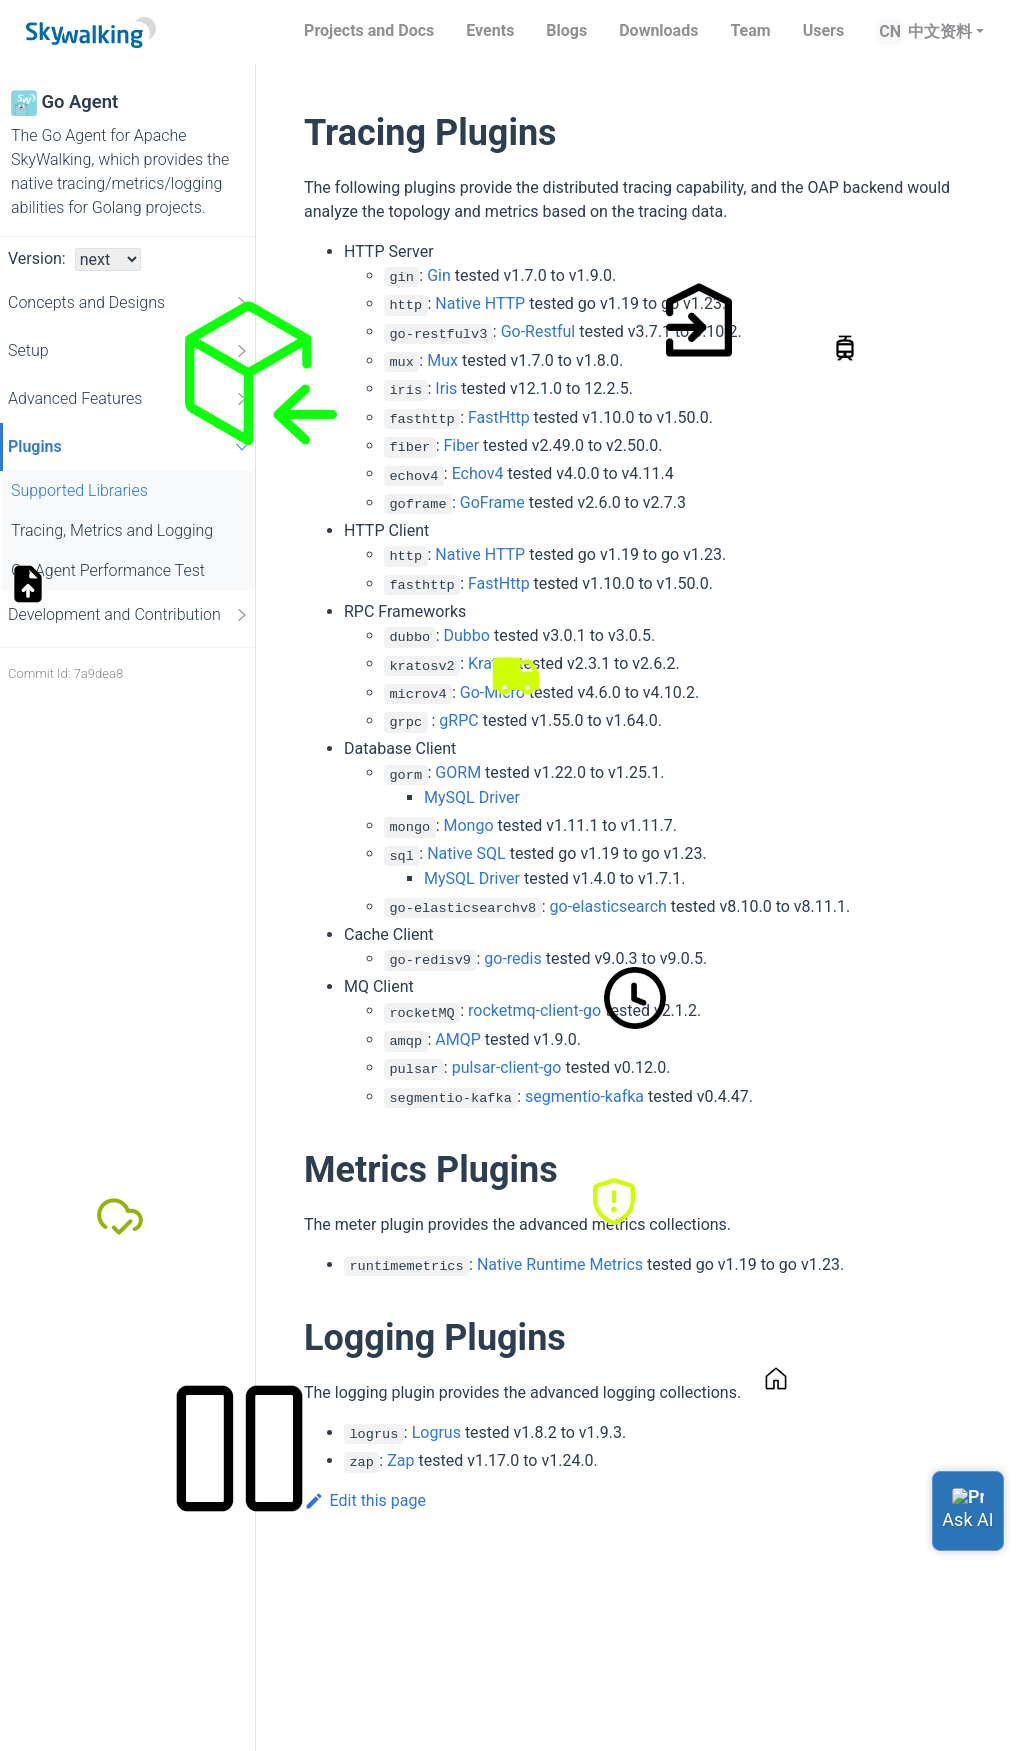 The image size is (1024, 1751). Describe the element at coordinates (516, 676) in the screenshot. I see `track your delivery status` at that location.